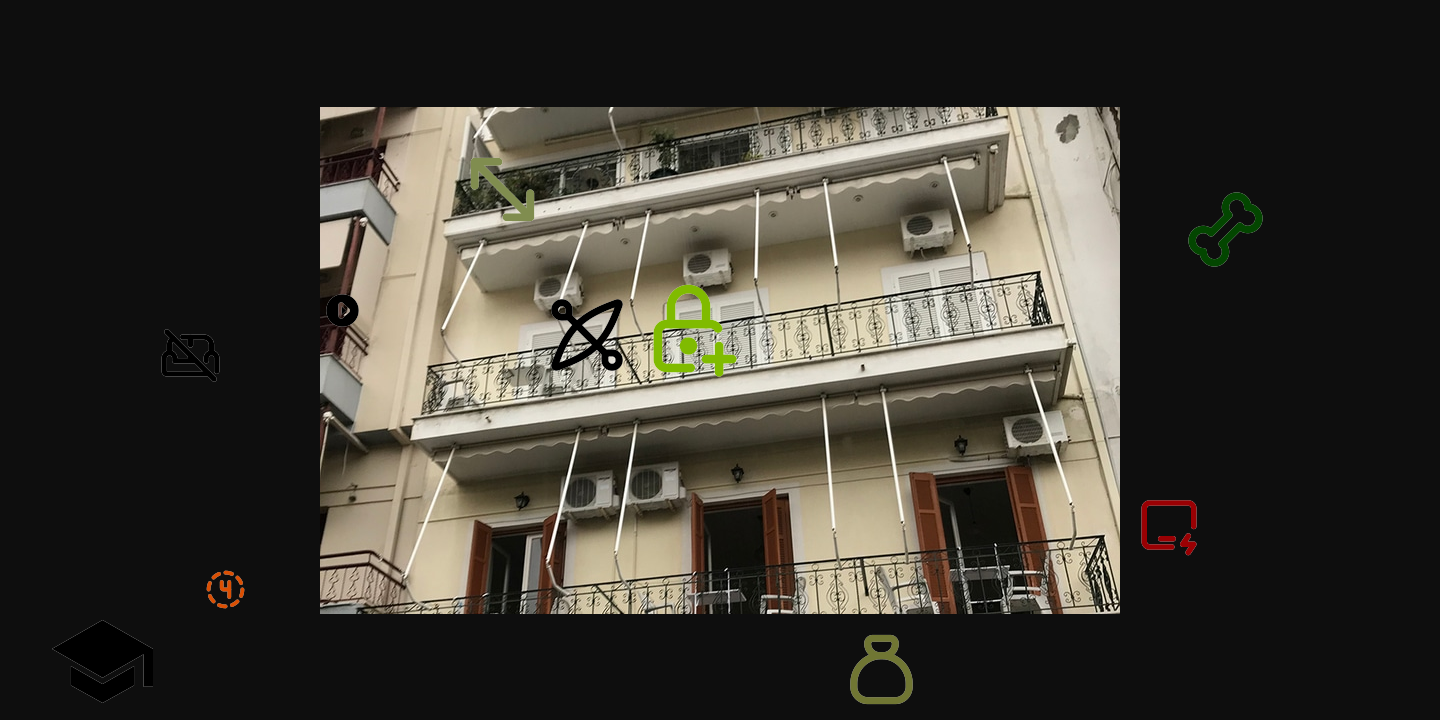 Image resolution: width=1440 pixels, height=720 pixels. Describe the element at coordinates (342, 310) in the screenshot. I see `play media or video content` at that location.